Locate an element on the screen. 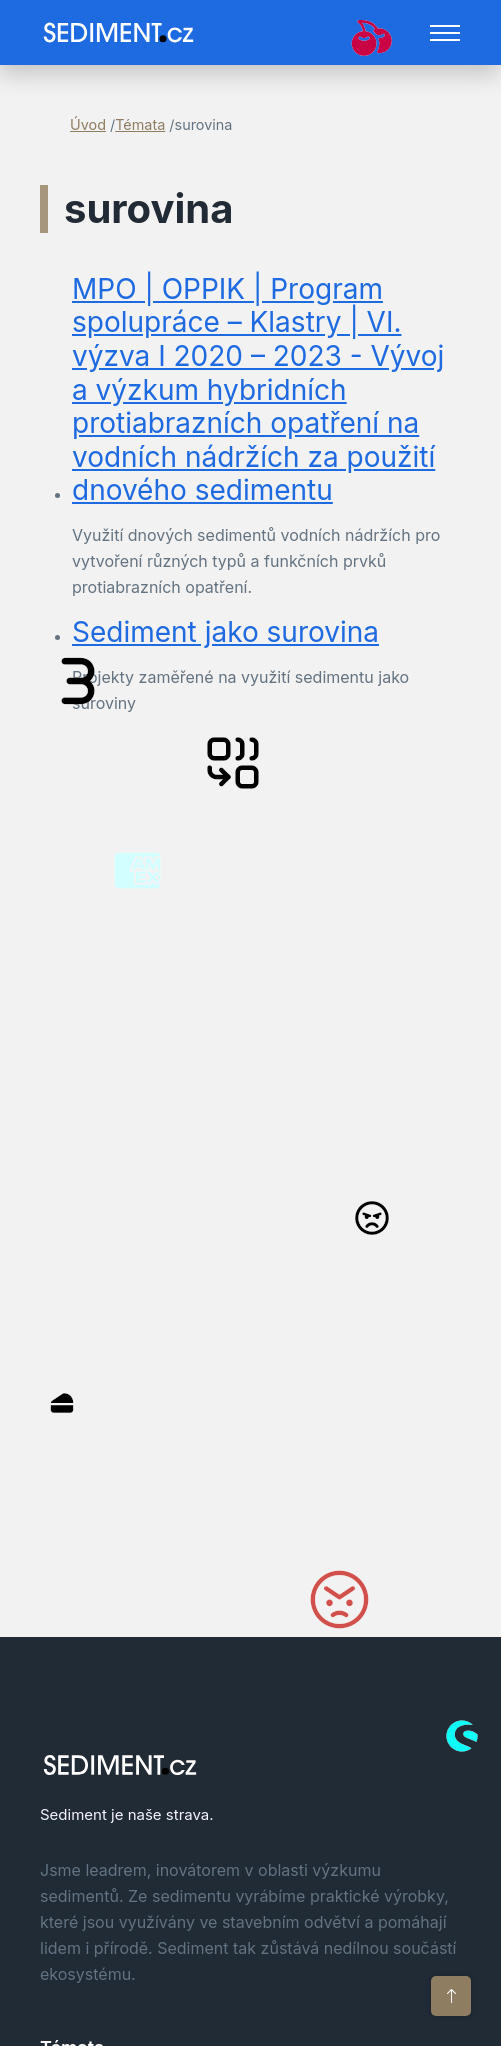 The height and width of the screenshot is (2046, 501). indicates the number 3 in a list or count is located at coordinates (78, 681).